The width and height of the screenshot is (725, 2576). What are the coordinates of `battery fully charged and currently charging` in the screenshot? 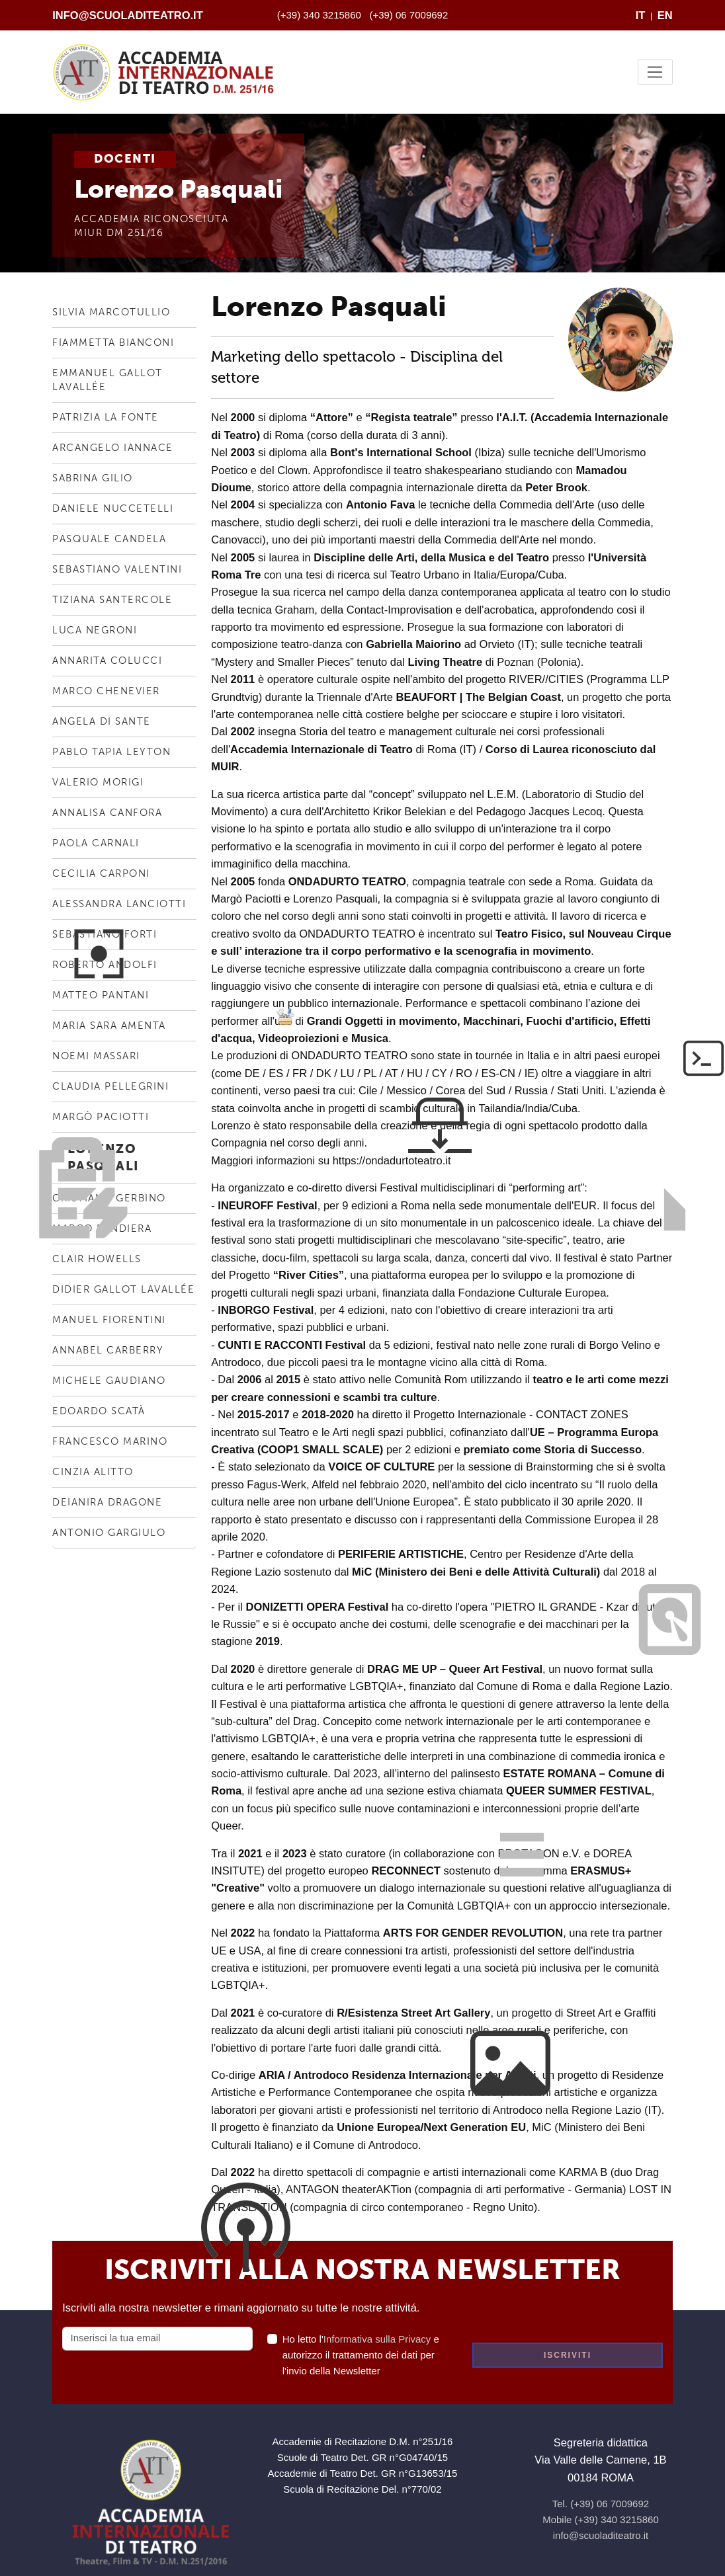 It's located at (77, 1187).